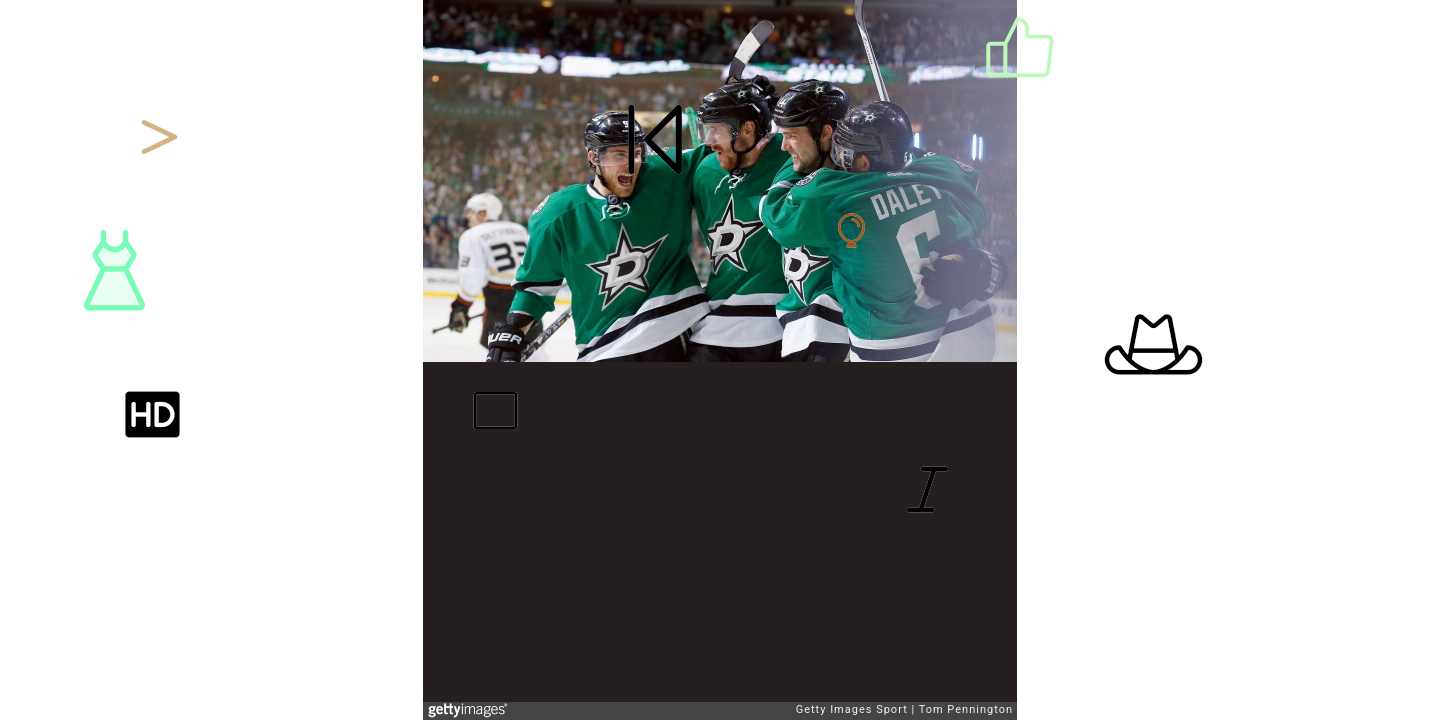  What do you see at coordinates (495, 410) in the screenshot?
I see `select or crop a rectangular area` at bounding box center [495, 410].